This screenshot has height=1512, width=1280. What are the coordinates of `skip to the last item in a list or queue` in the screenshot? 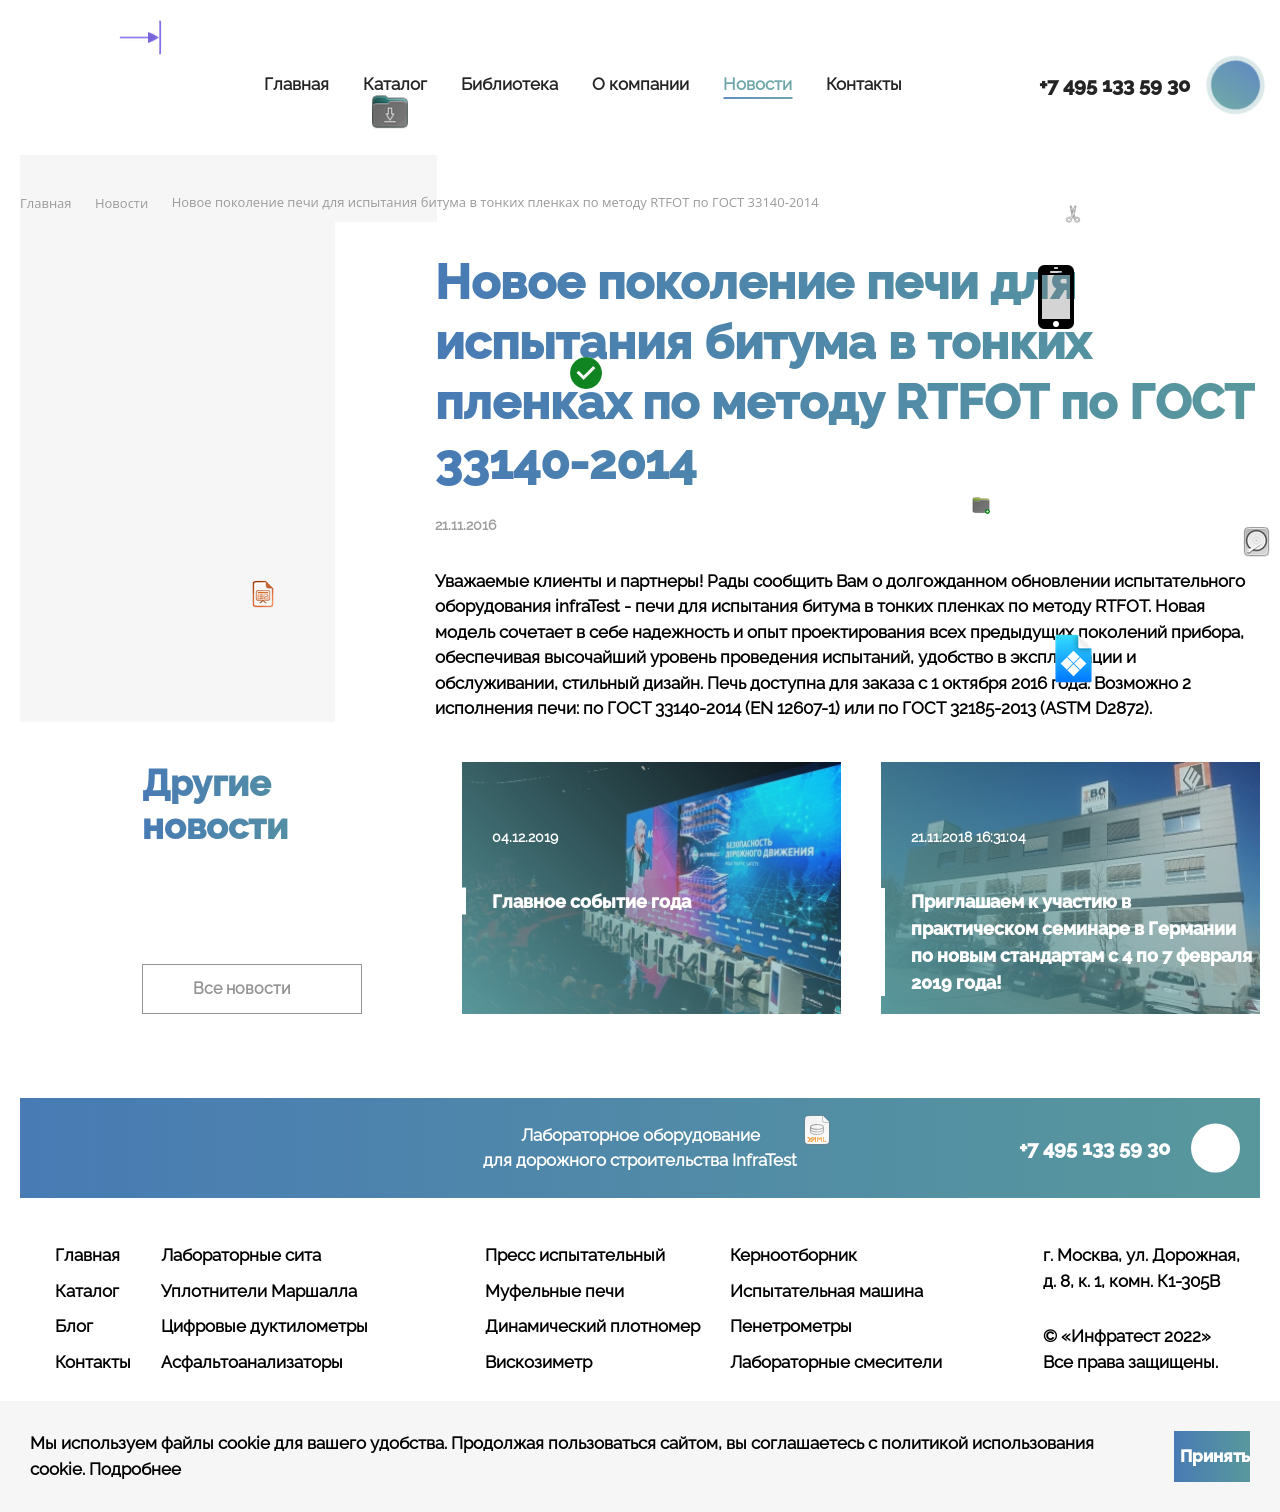 It's located at (140, 37).